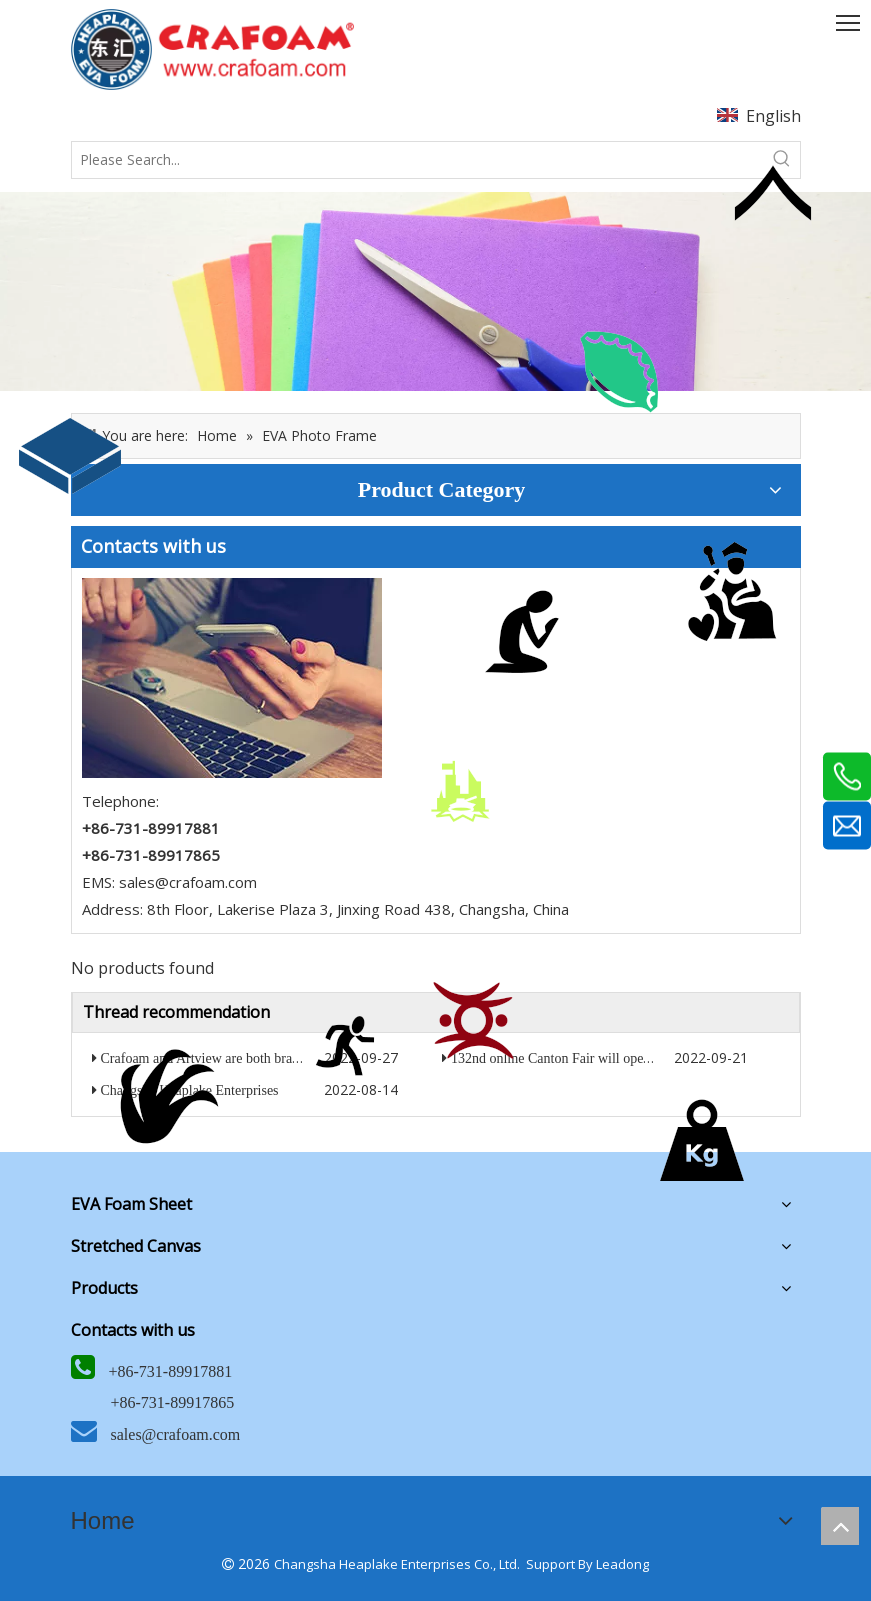  Describe the element at coordinates (734, 590) in the screenshot. I see `the empress tarot card` at that location.